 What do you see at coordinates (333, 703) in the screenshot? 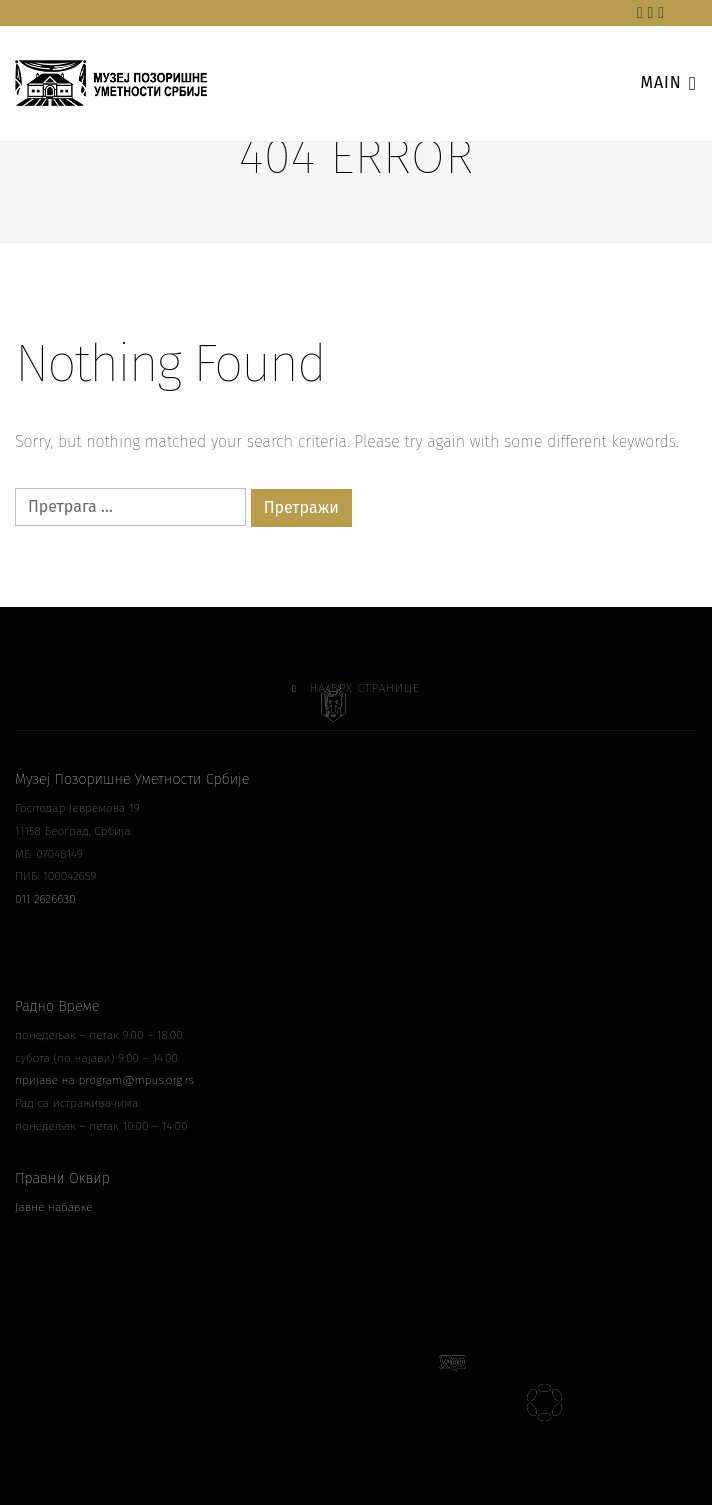
I see `access Snyk security dashboard` at bounding box center [333, 703].